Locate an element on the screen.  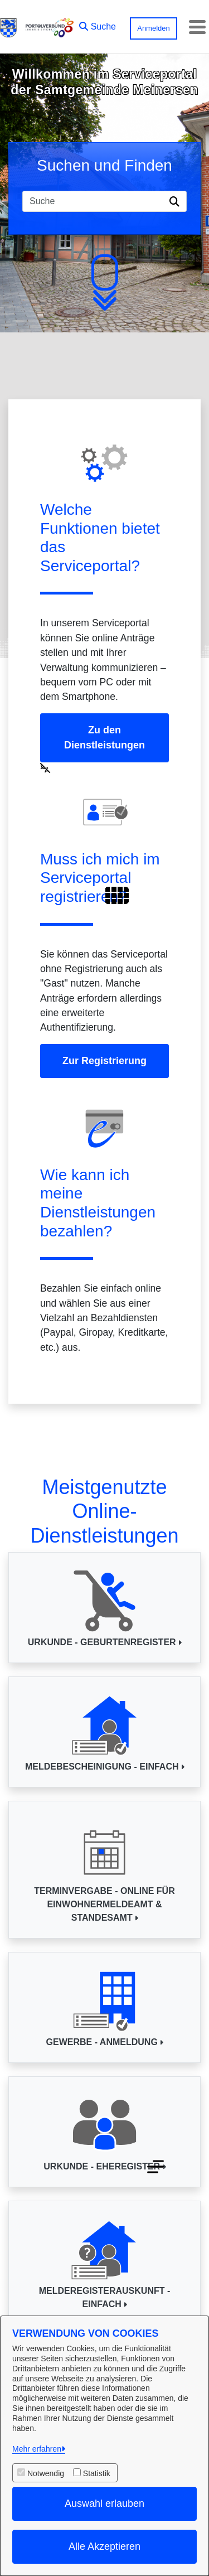
switch to comfortable grid view is located at coordinates (116, 895).